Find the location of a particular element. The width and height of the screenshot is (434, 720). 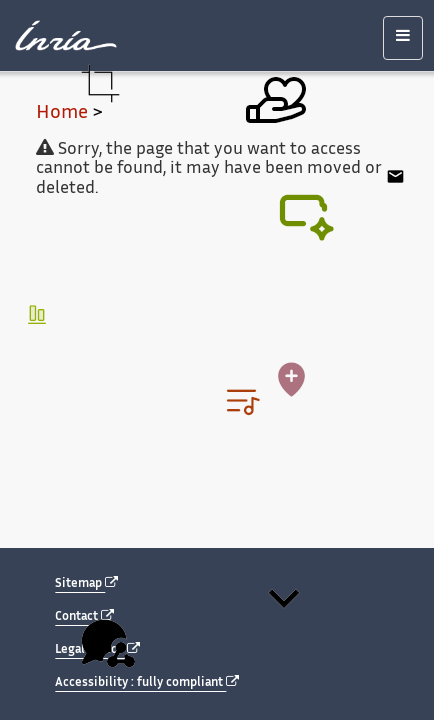

view your music playlist is located at coordinates (241, 400).